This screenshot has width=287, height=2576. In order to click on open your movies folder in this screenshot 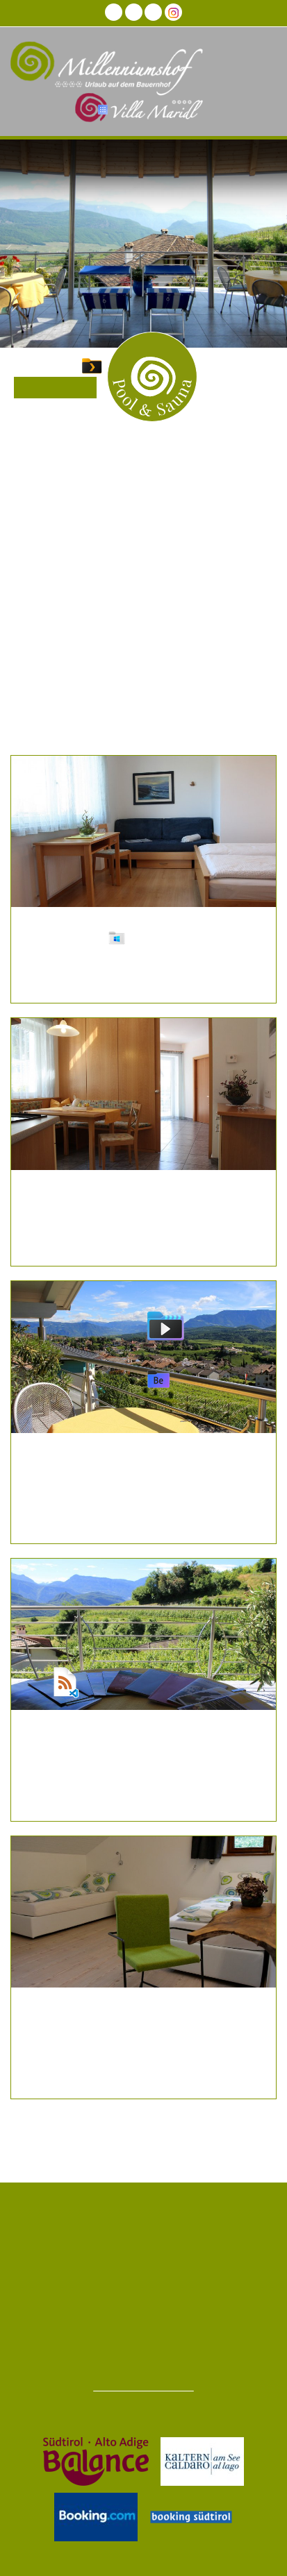, I will do `click(165, 1327)`.